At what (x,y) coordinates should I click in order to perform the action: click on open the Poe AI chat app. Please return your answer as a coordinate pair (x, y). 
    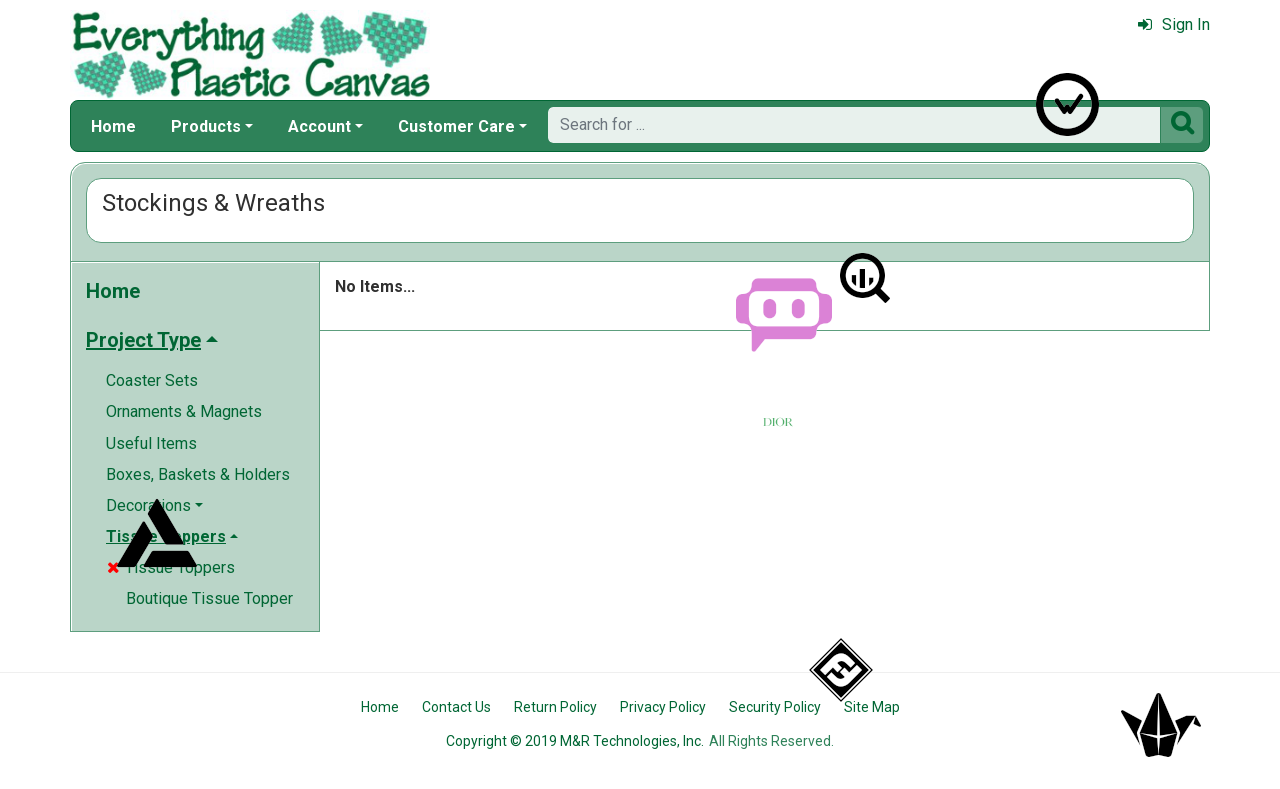
    Looking at the image, I should click on (784, 315).